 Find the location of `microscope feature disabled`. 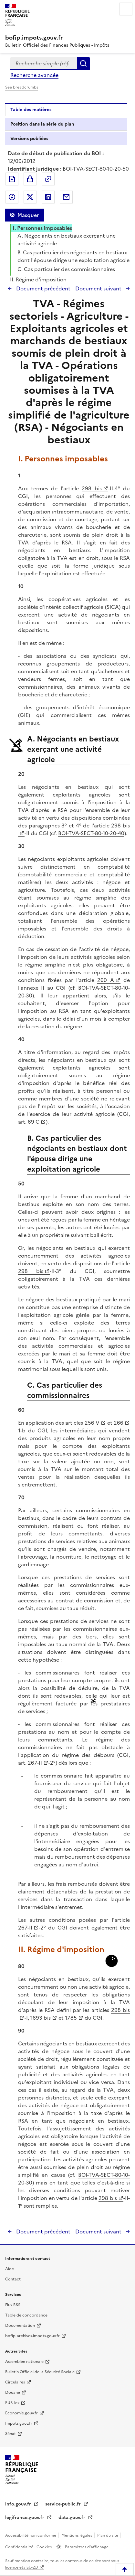

microscope feature disabled is located at coordinates (16, 745).